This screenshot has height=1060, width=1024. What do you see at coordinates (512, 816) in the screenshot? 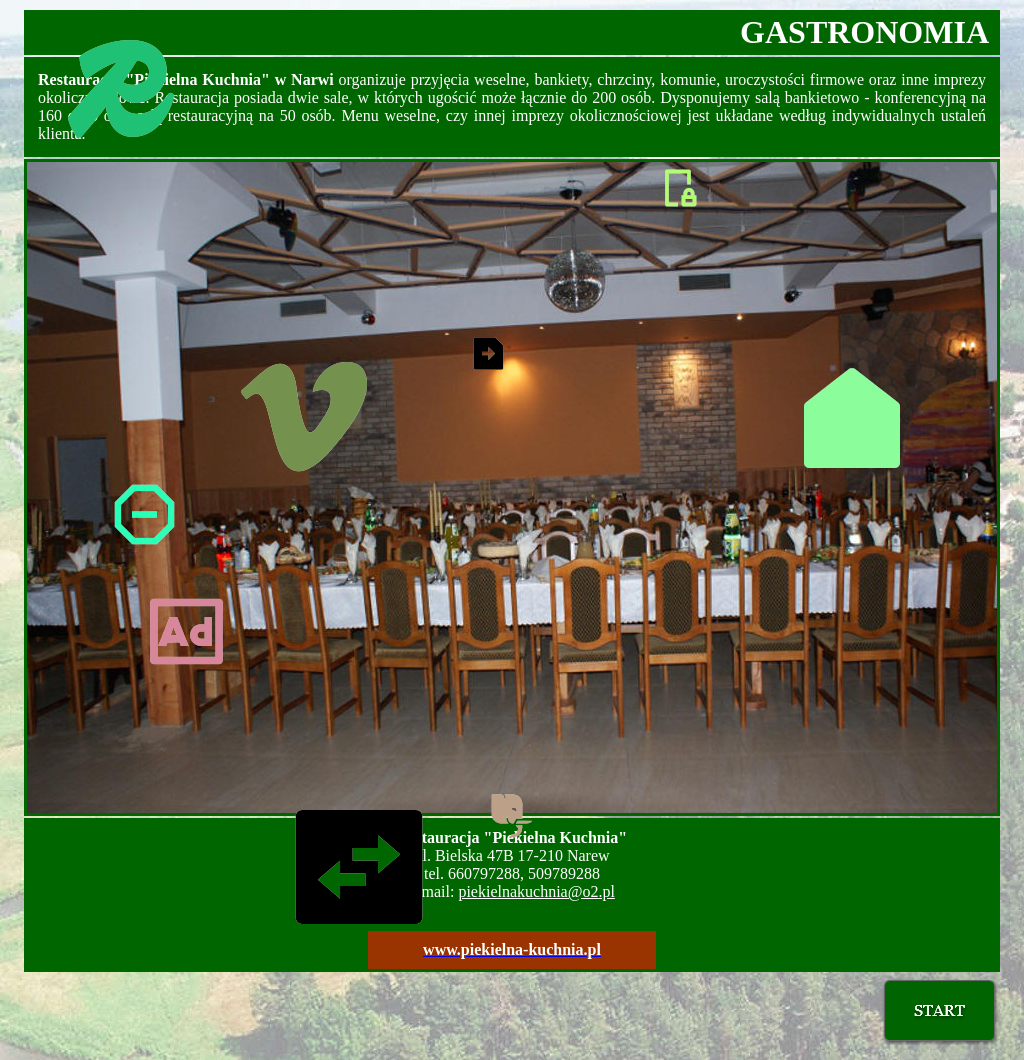
I see `deskpro logo` at bounding box center [512, 816].